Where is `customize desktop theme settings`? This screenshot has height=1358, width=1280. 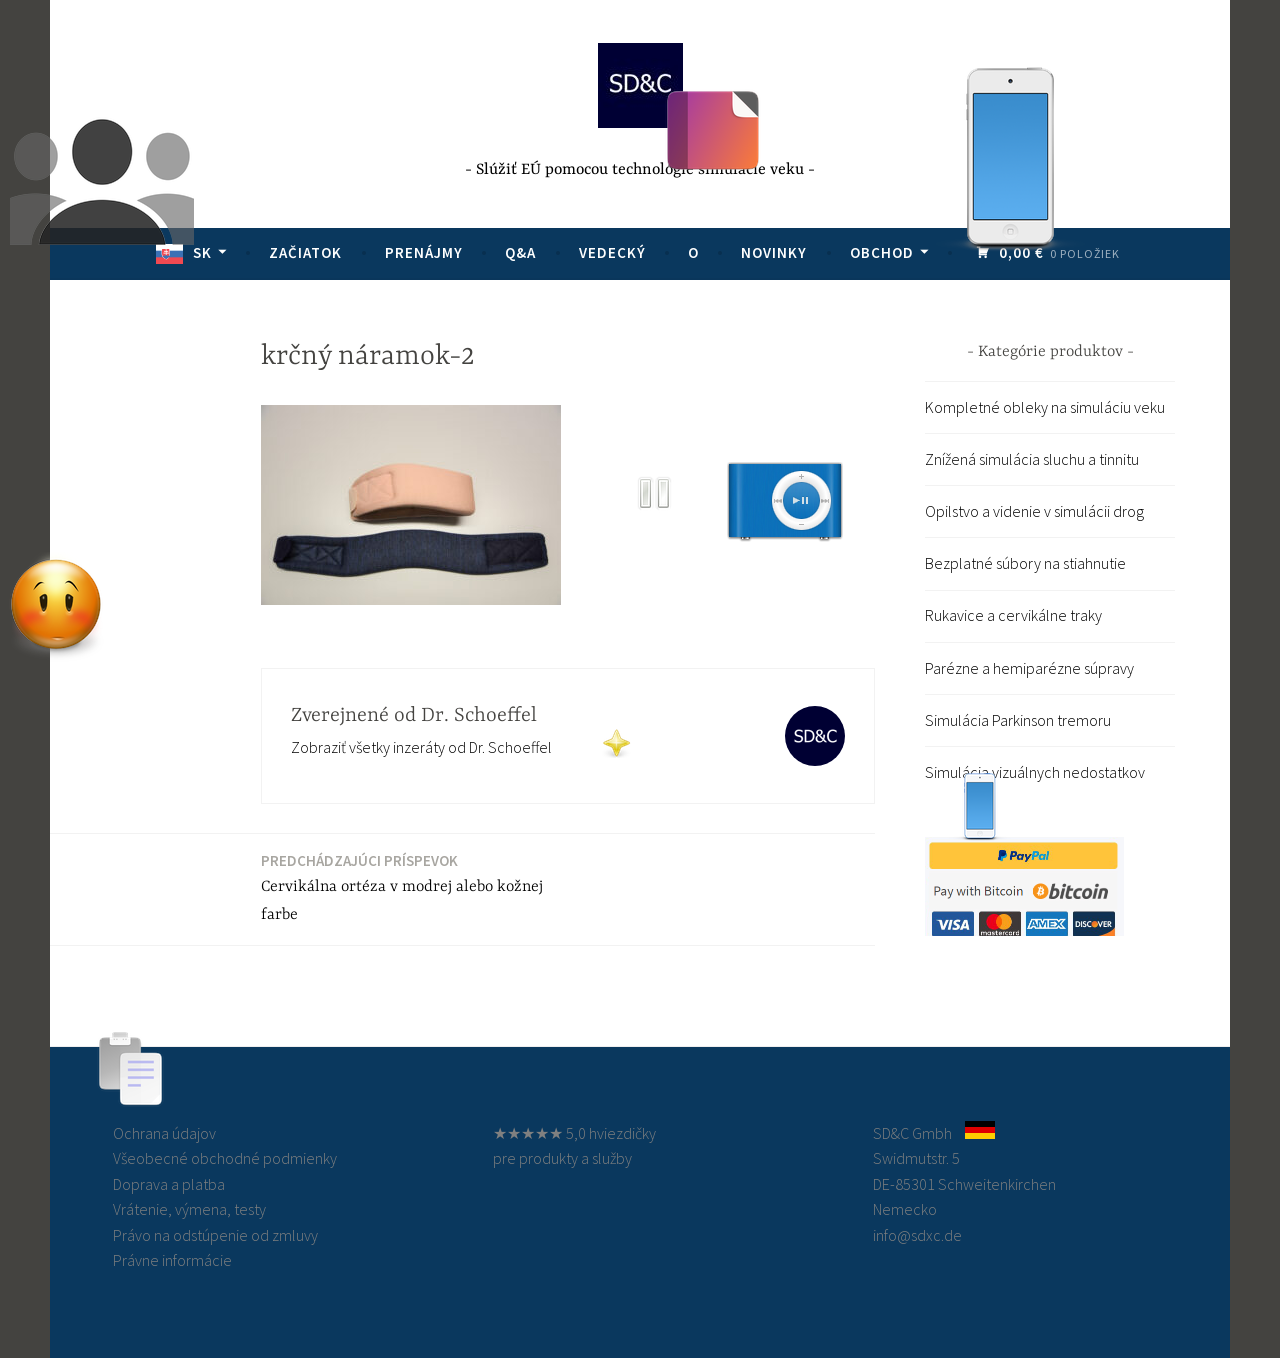 customize desktop theme settings is located at coordinates (713, 127).